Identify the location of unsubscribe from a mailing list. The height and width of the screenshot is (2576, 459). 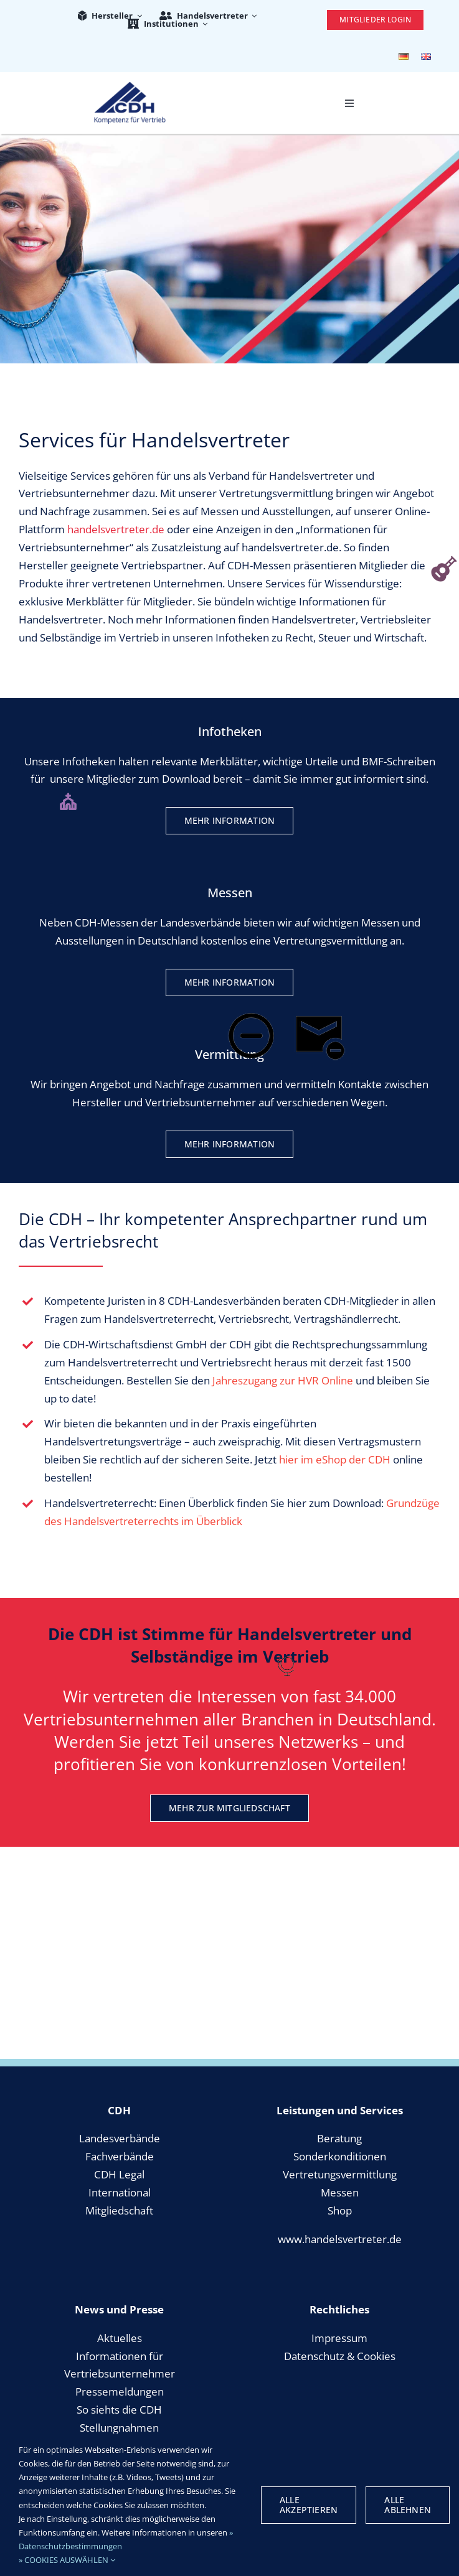
(319, 1039).